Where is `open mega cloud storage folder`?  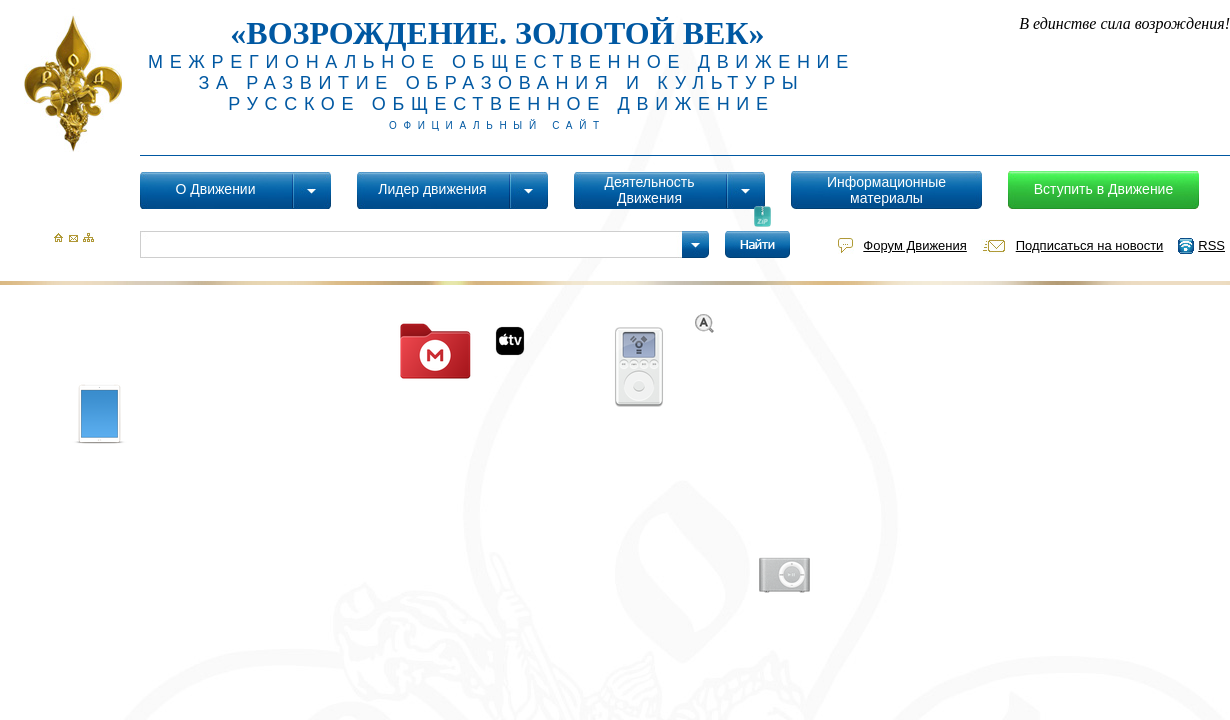 open mega cloud storage folder is located at coordinates (435, 353).